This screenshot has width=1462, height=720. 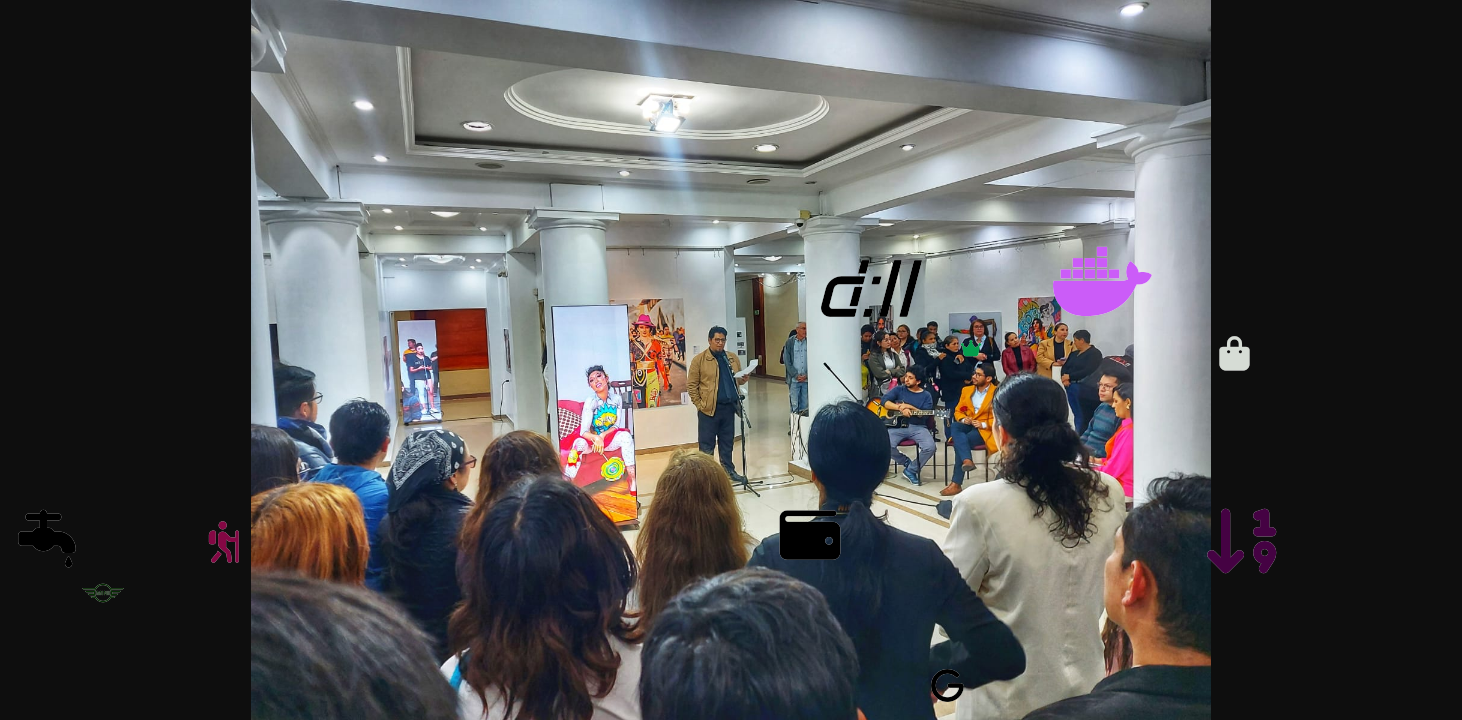 What do you see at coordinates (103, 593) in the screenshot?
I see `mini cooper brand logo` at bounding box center [103, 593].